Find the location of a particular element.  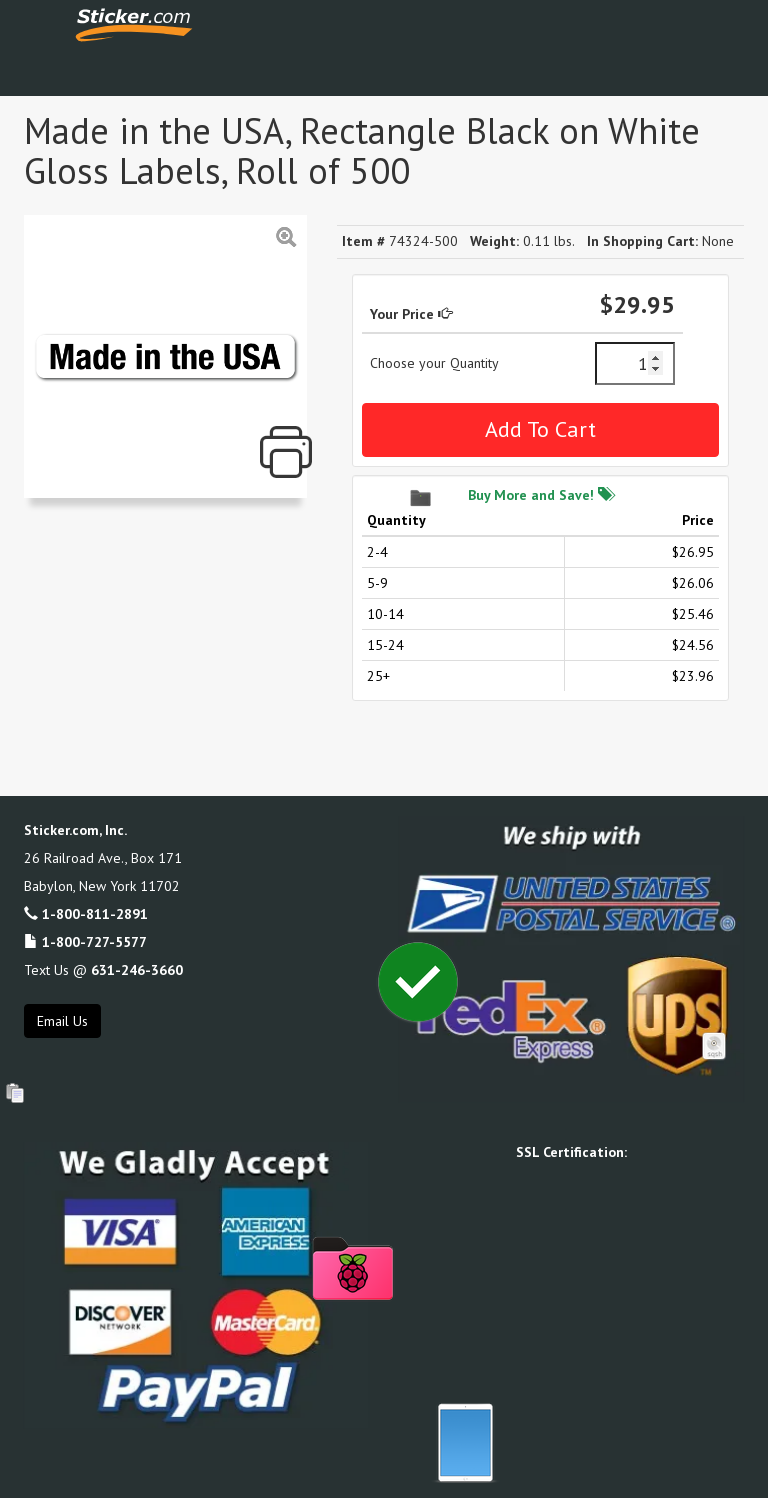

paste copied content from clipboard is located at coordinates (15, 1093).